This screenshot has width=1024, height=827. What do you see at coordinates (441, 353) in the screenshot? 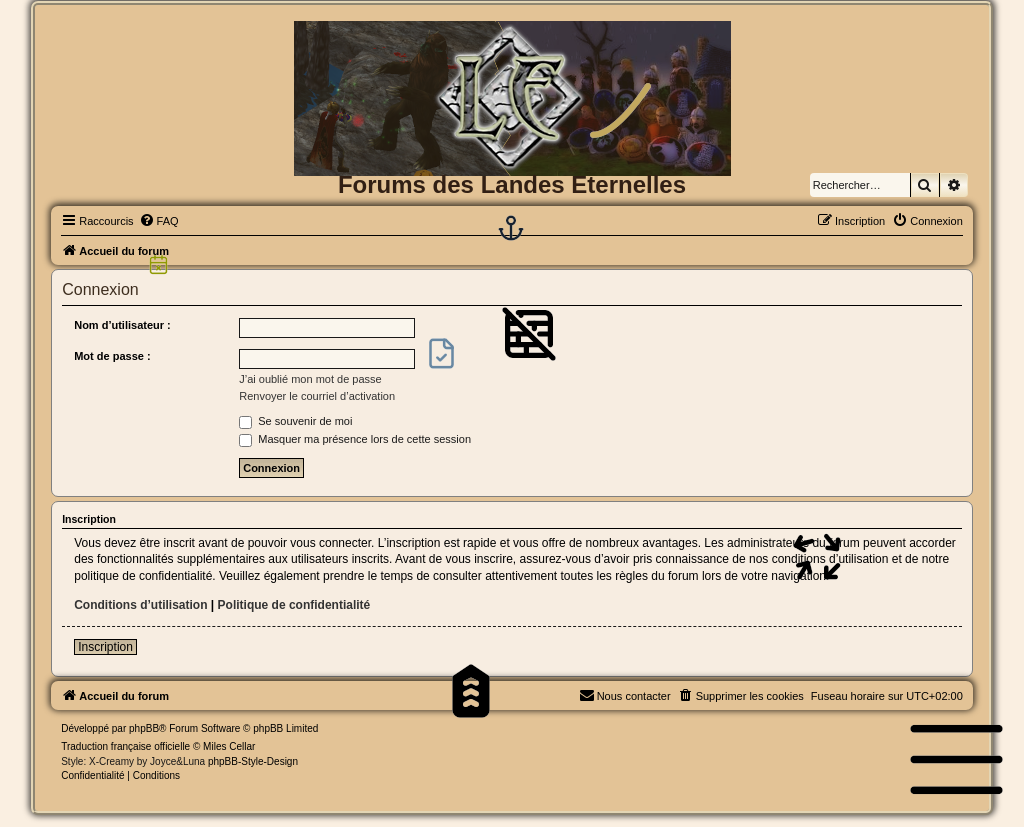
I see `file successfully uploaded or verified` at bounding box center [441, 353].